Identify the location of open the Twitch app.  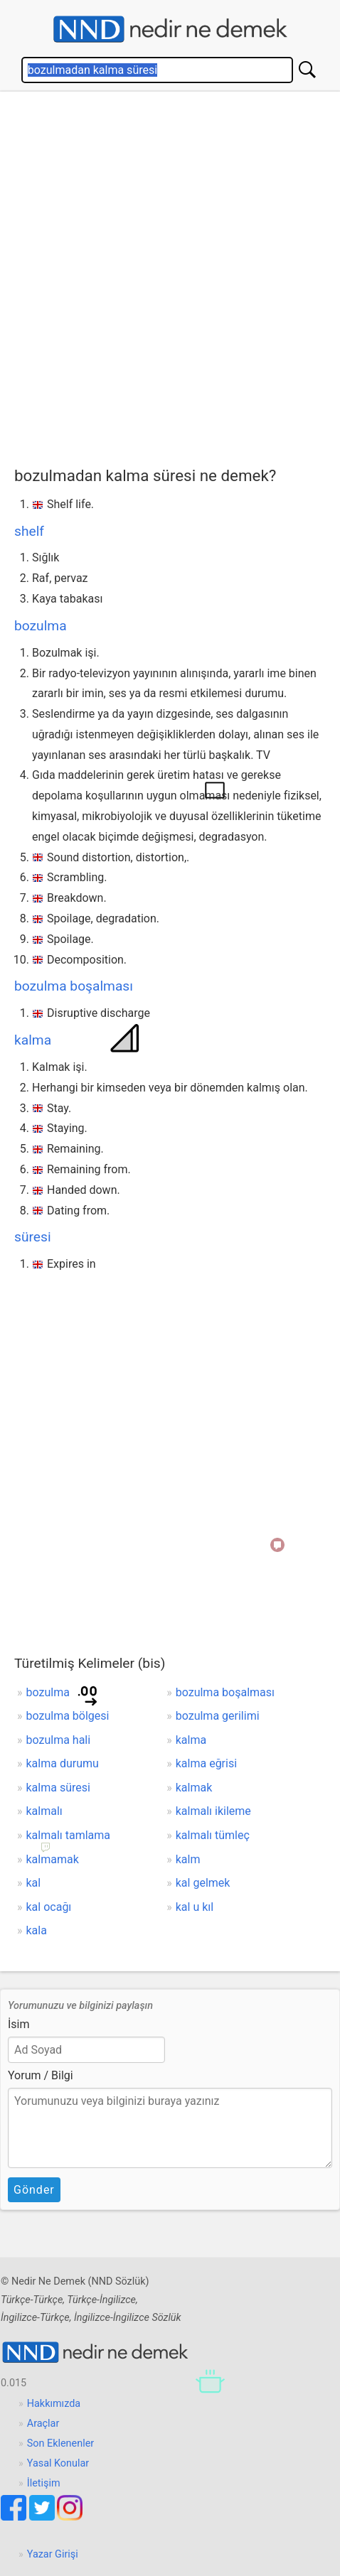
(46, 1847).